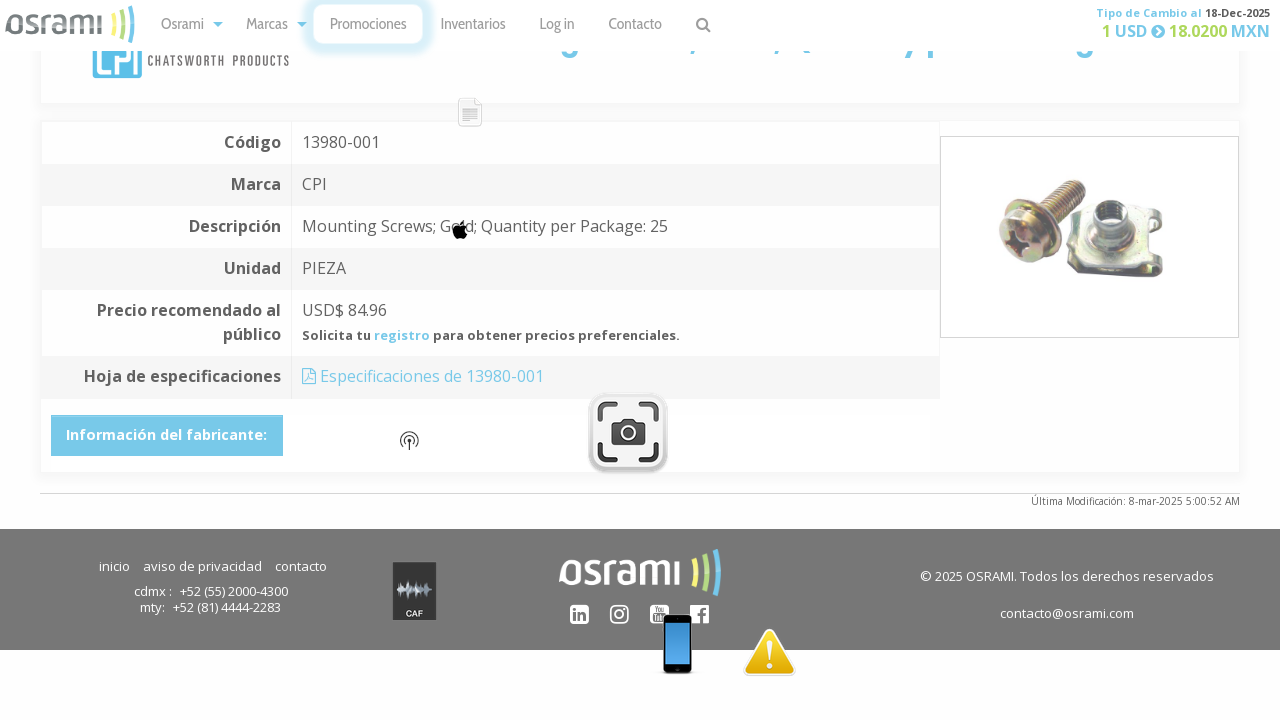 This screenshot has width=1280, height=720. I want to click on a core audio format (.caf) file in GarageBand, so click(414, 592).